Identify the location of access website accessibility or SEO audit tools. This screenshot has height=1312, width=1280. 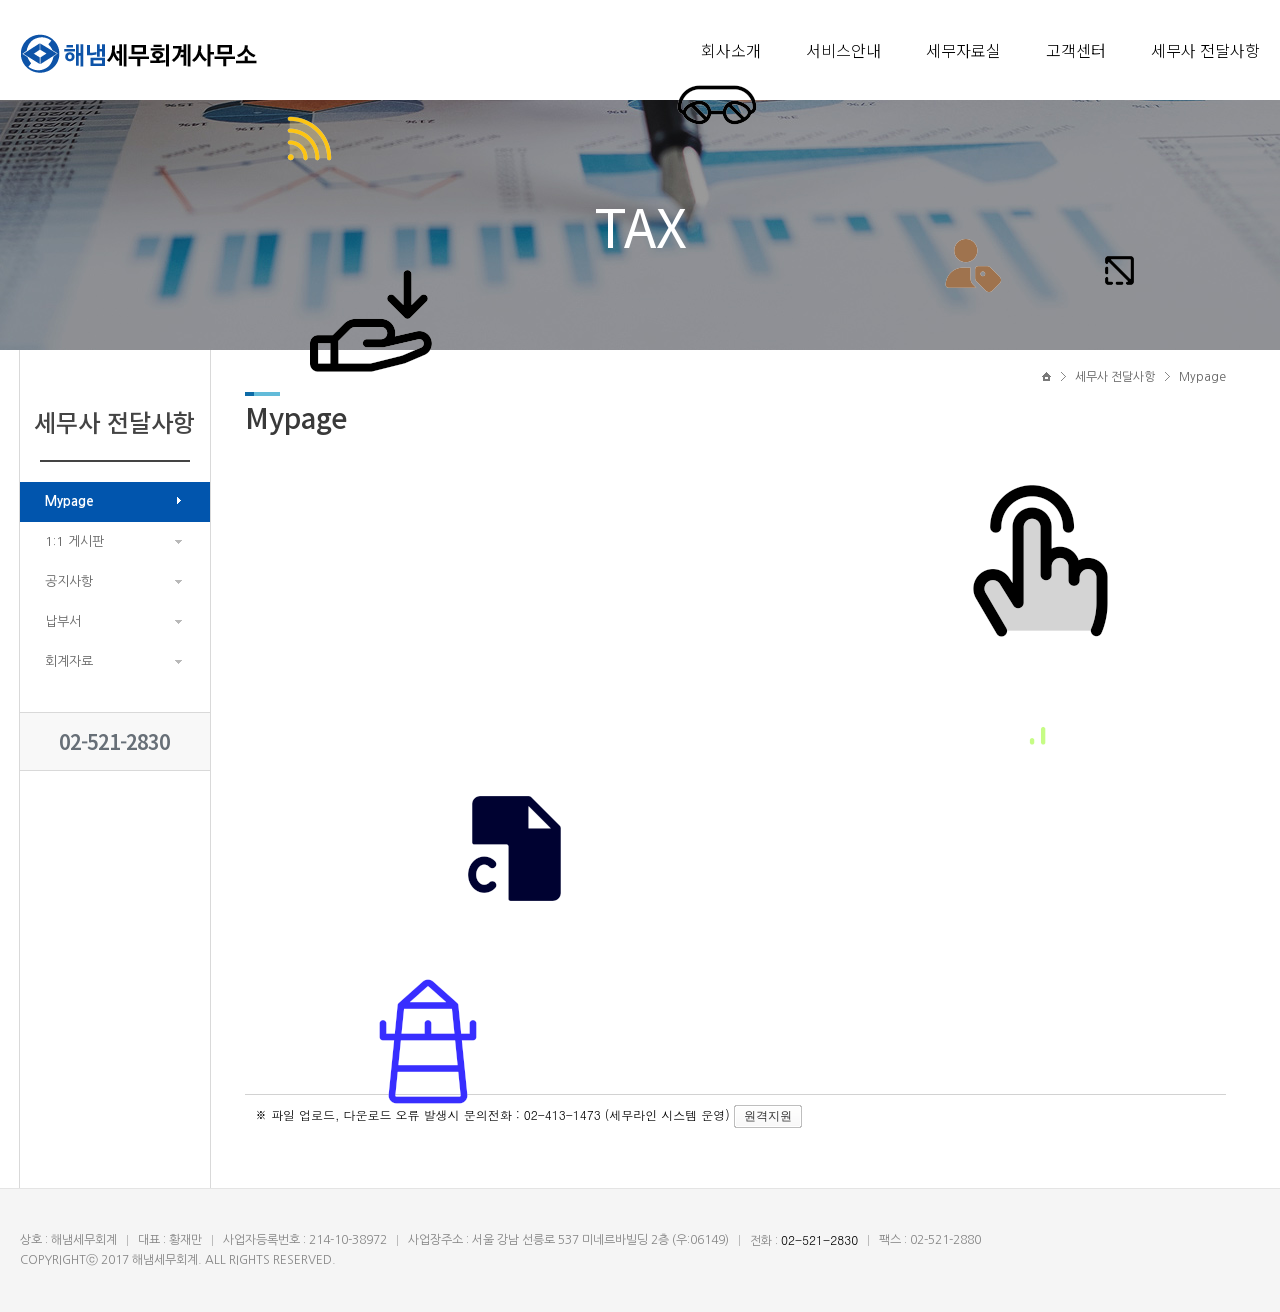
(428, 1046).